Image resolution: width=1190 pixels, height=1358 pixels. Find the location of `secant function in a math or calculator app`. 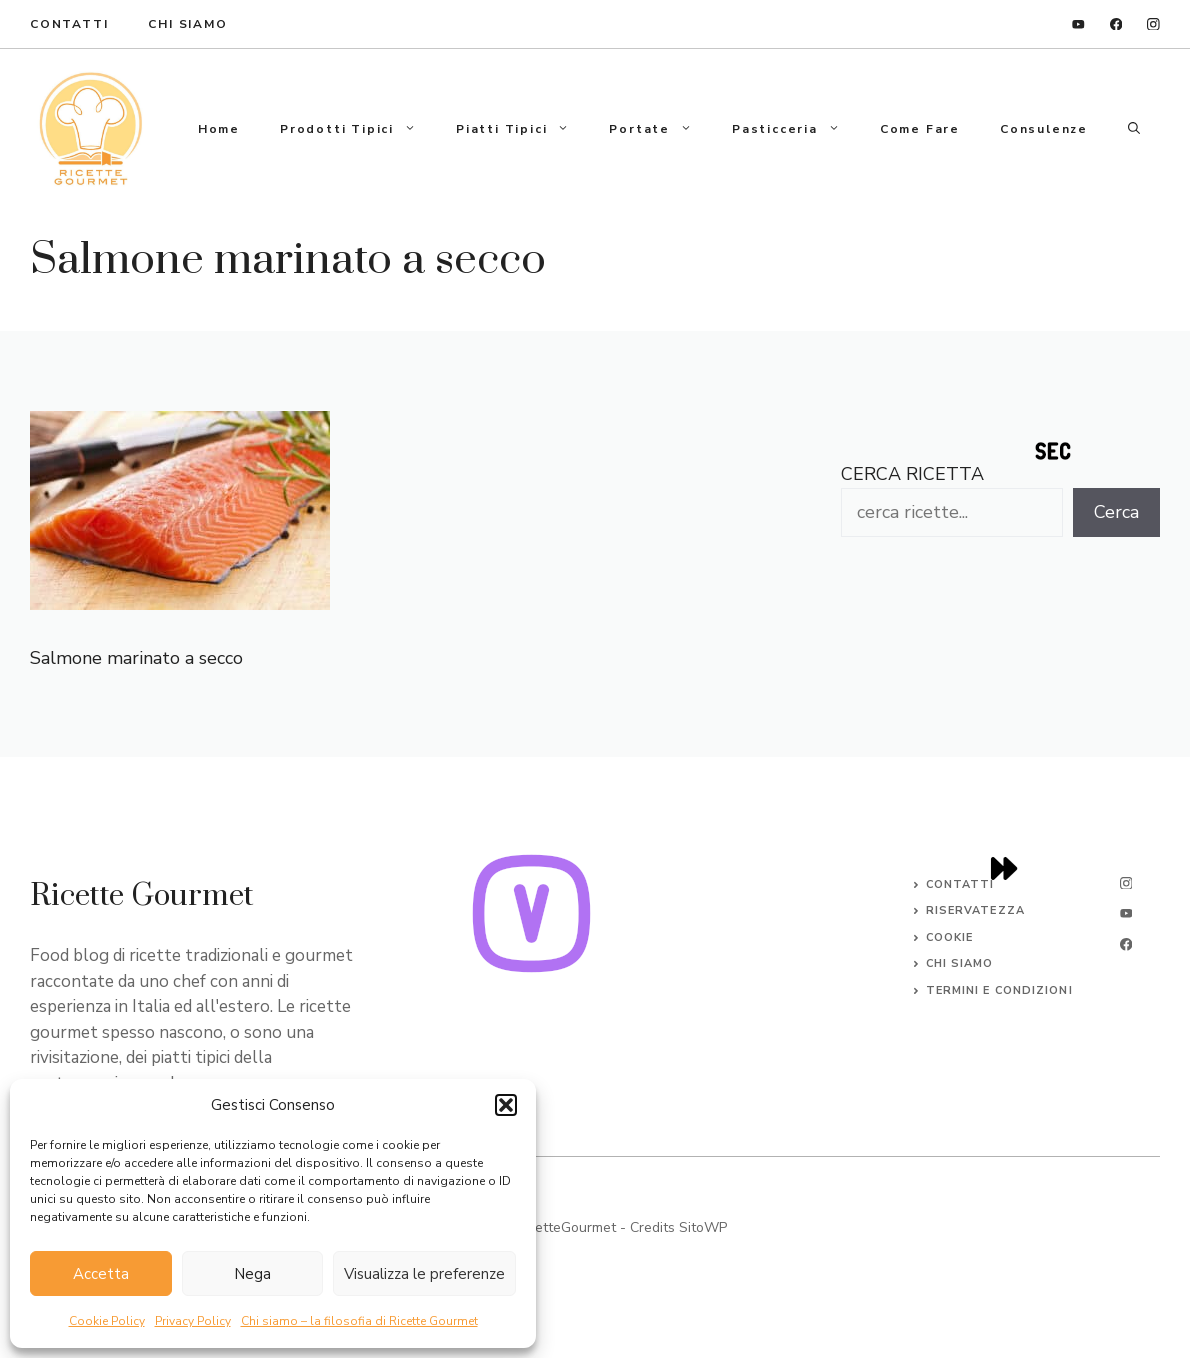

secant function in a math or calculator app is located at coordinates (1053, 451).